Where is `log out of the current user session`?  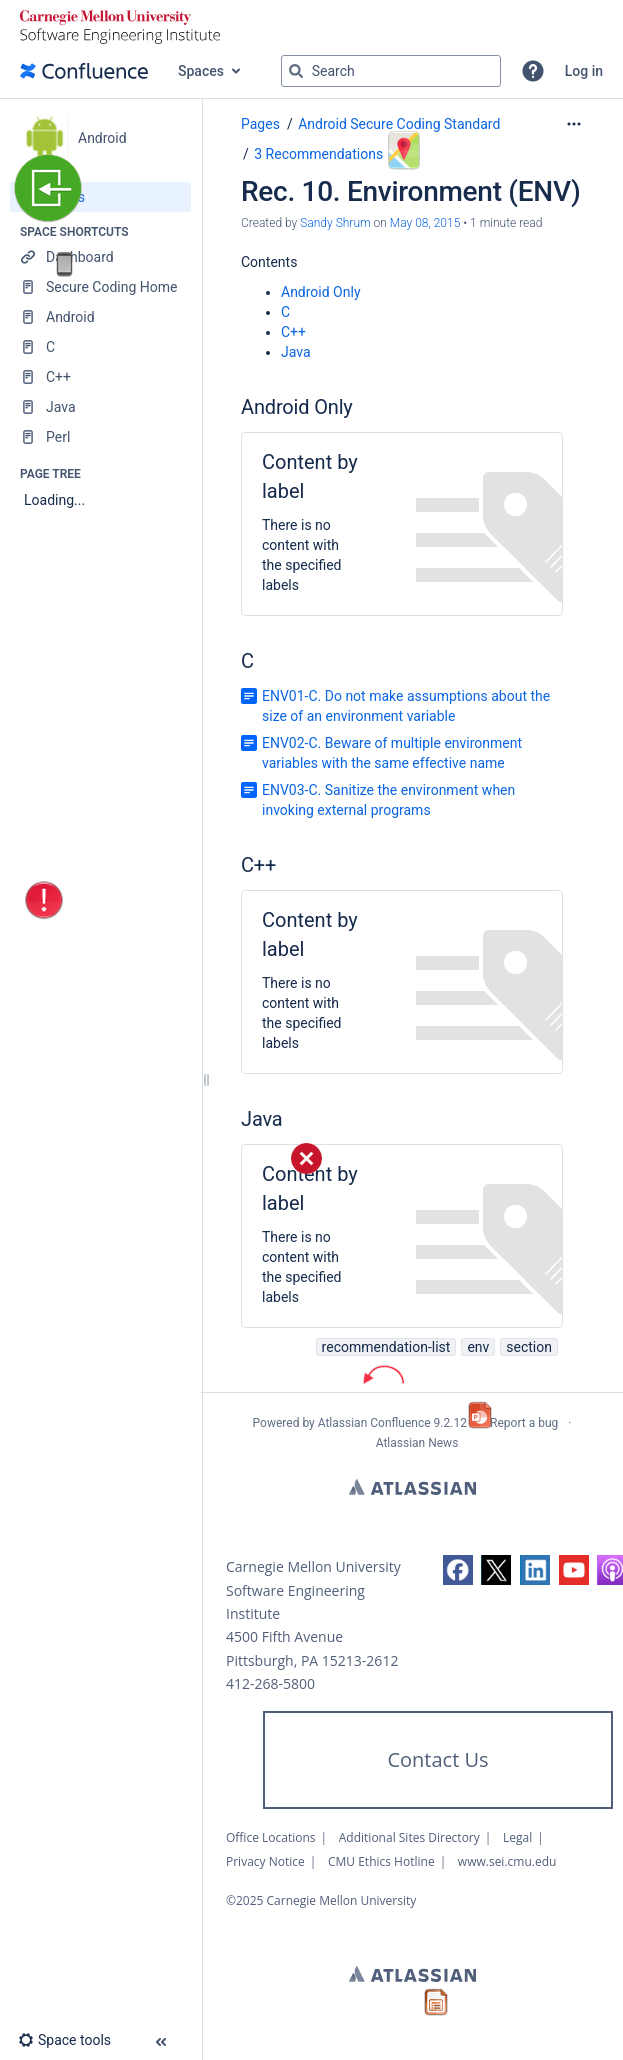 log out of the current user session is located at coordinates (48, 188).